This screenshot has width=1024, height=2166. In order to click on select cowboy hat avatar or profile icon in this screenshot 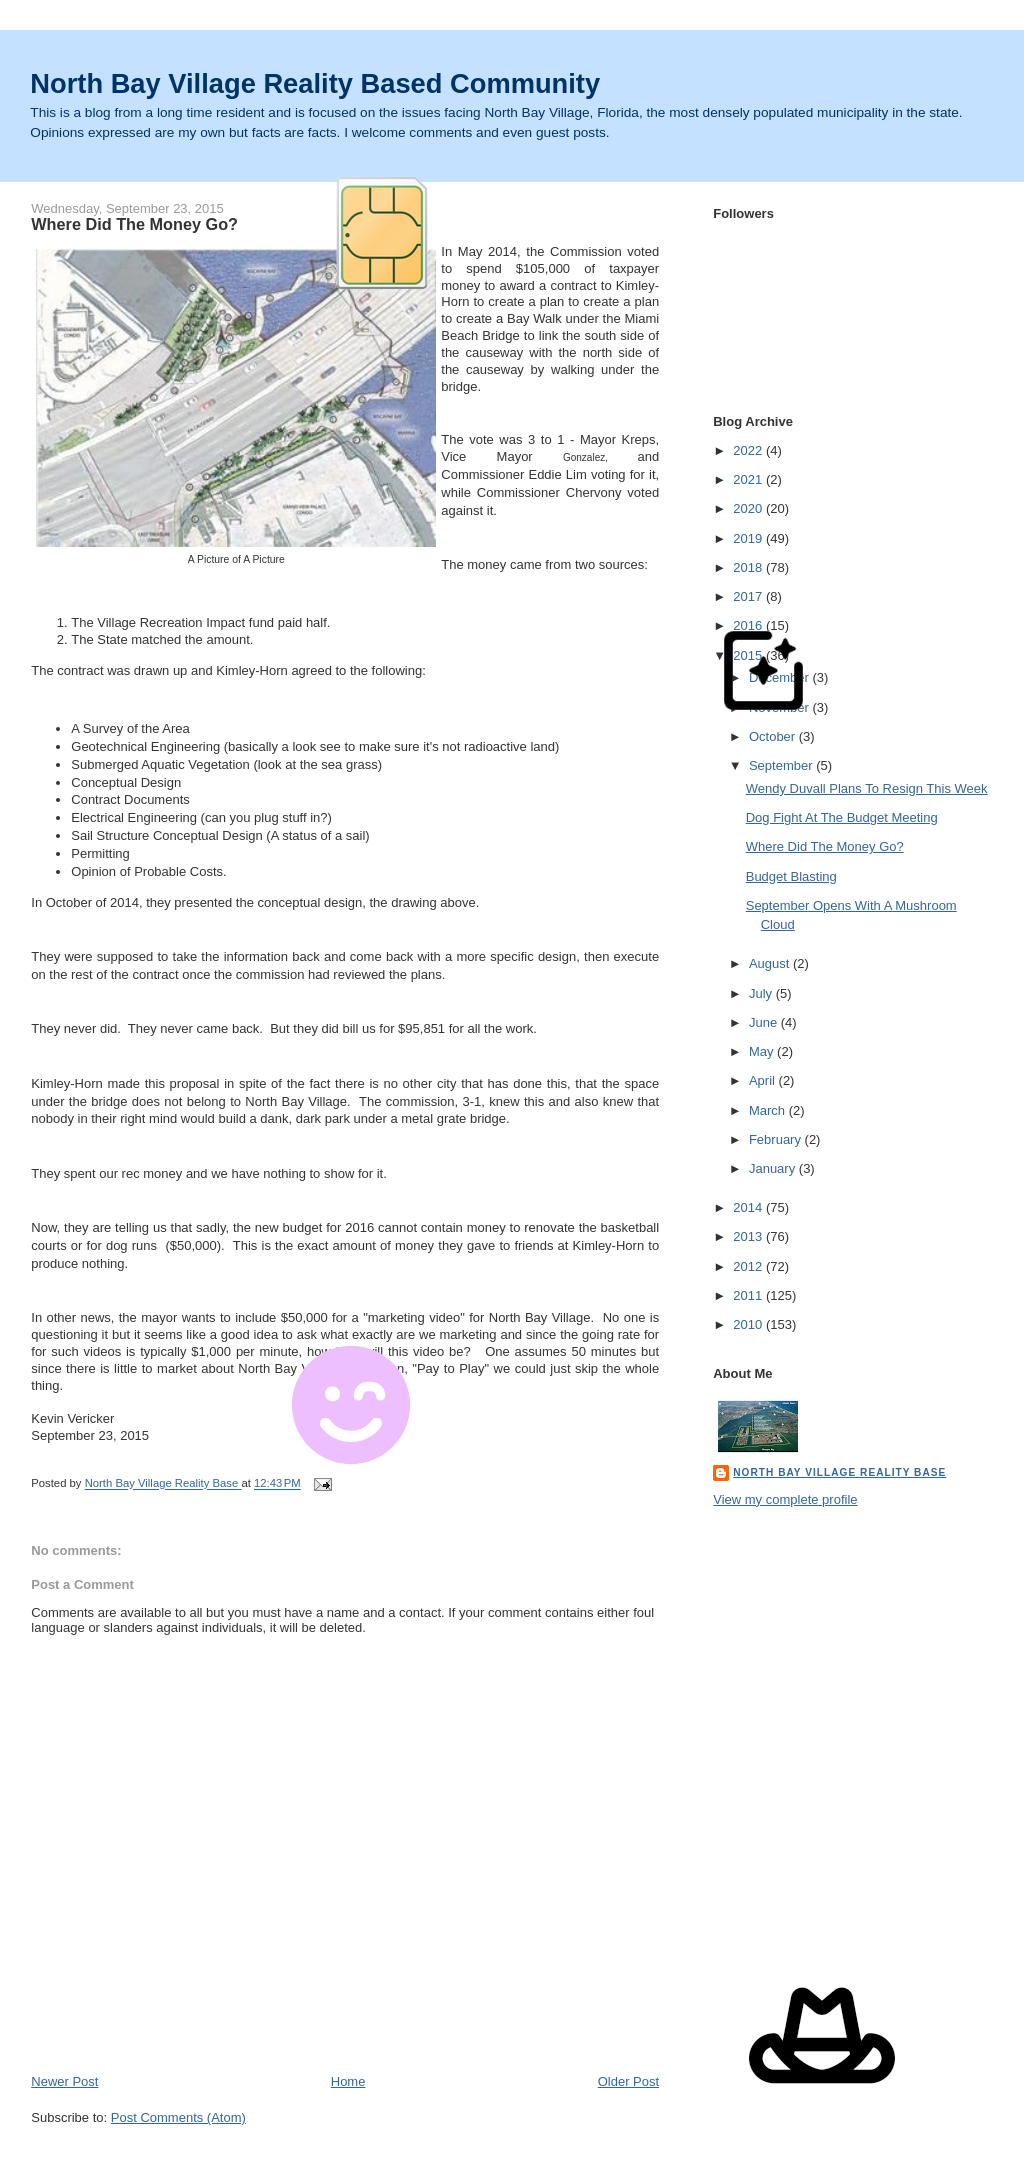, I will do `click(822, 2040)`.